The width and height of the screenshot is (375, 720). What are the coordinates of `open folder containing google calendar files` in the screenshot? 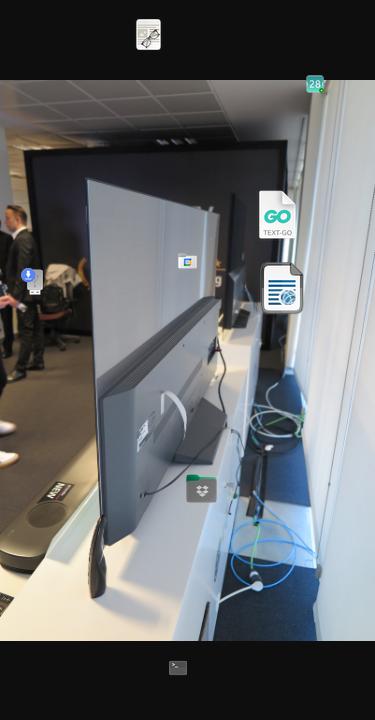 It's located at (187, 261).